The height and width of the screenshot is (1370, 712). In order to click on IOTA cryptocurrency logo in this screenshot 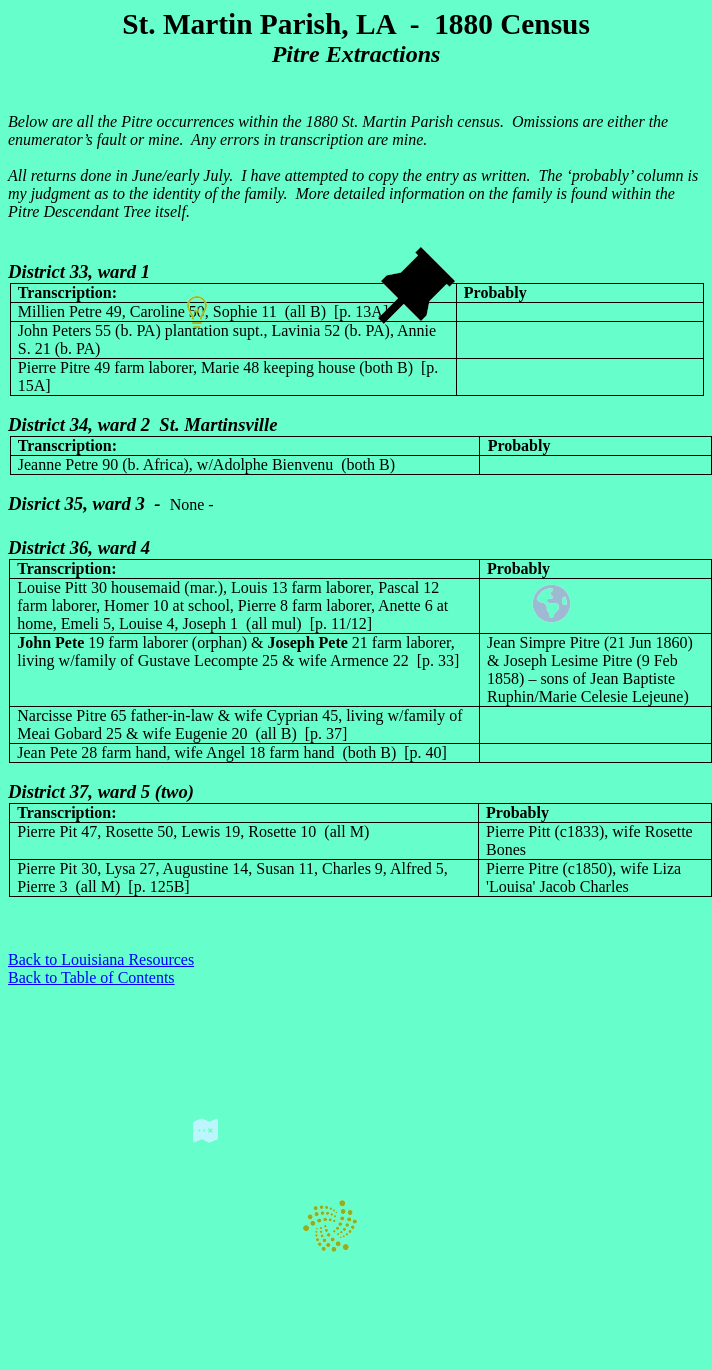, I will do `click(330, 1226)`.